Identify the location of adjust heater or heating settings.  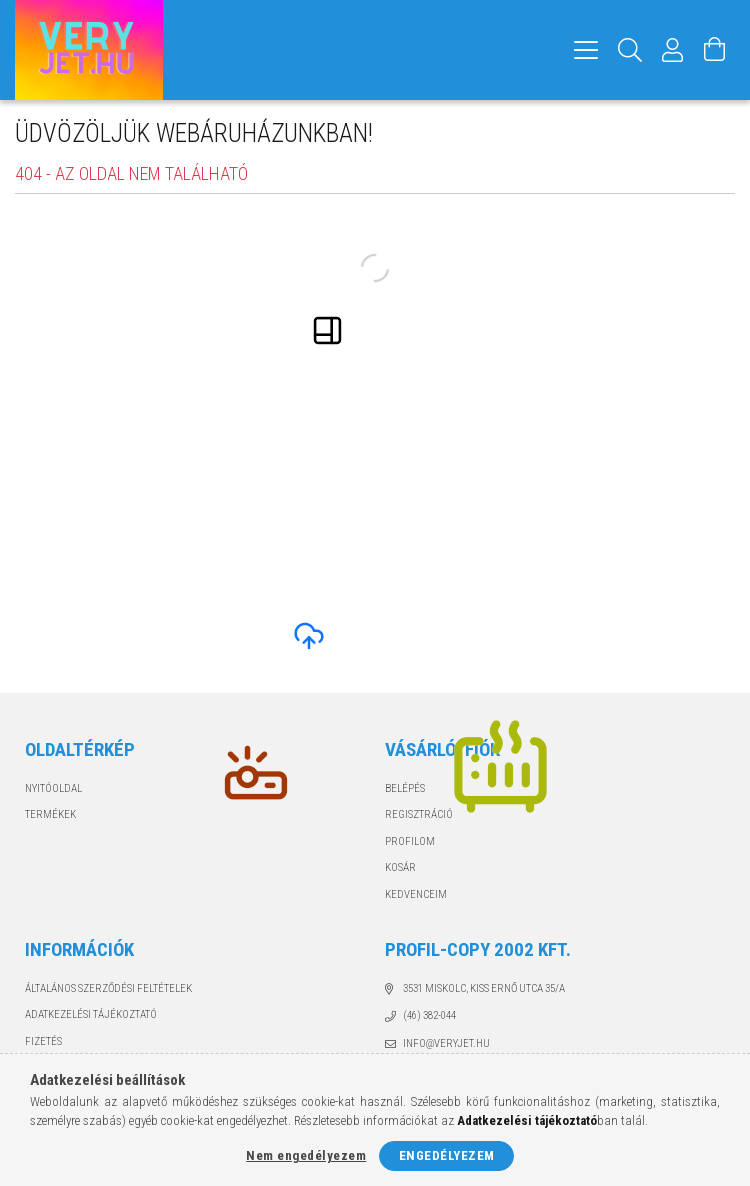
(500, 766).